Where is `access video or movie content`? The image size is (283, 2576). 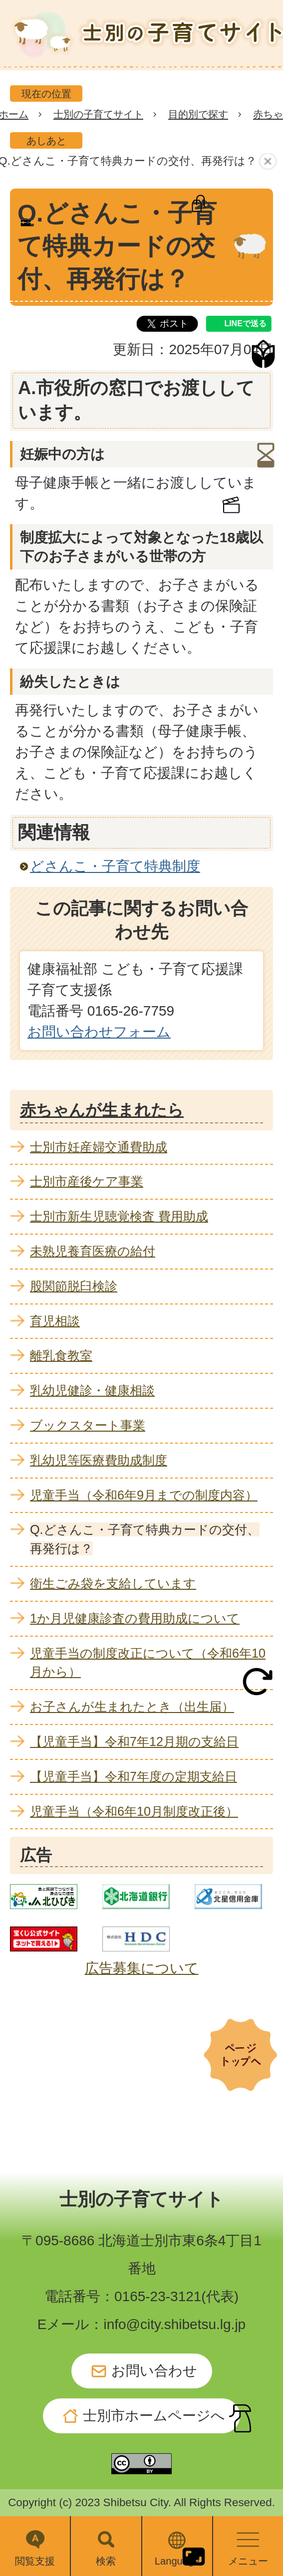
access video or movie content is located at coordinates (231, 505).